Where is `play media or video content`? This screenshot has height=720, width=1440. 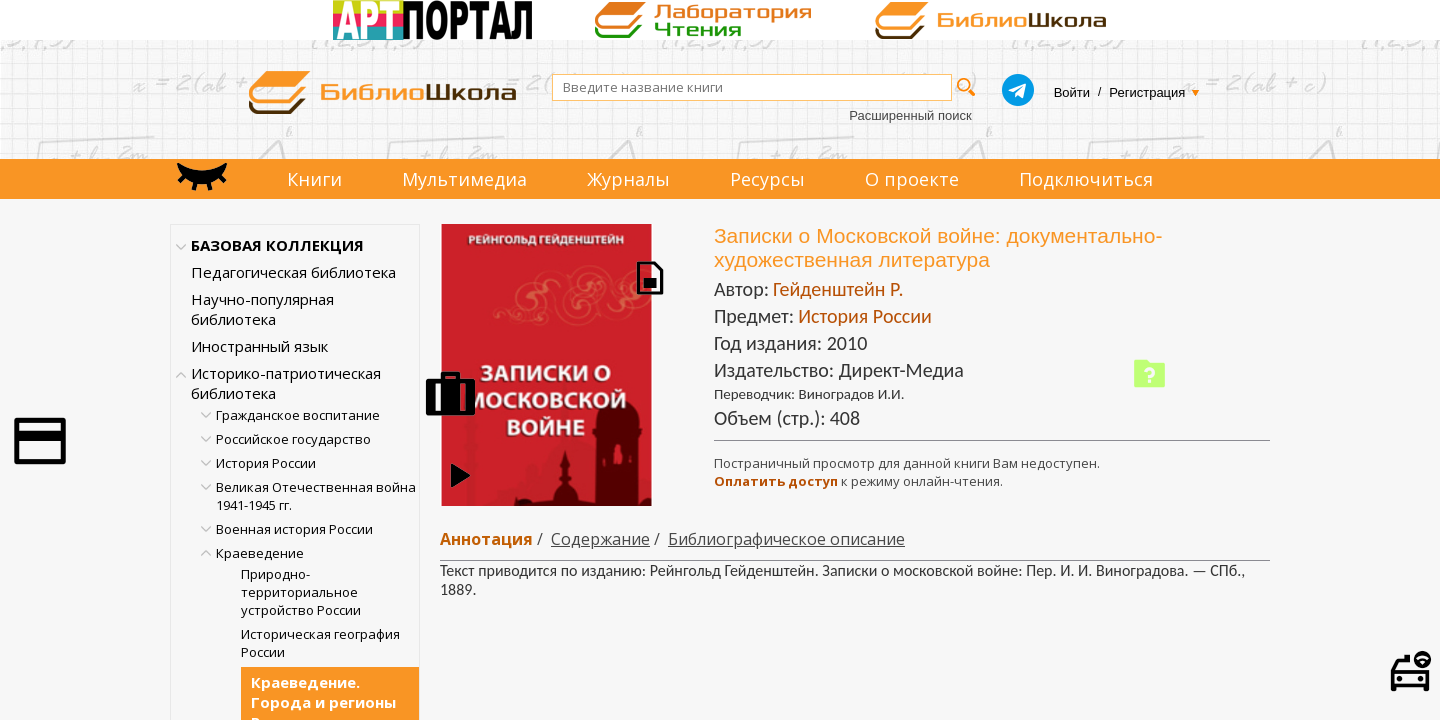 play media or video content is located at coordinates (458, 475).